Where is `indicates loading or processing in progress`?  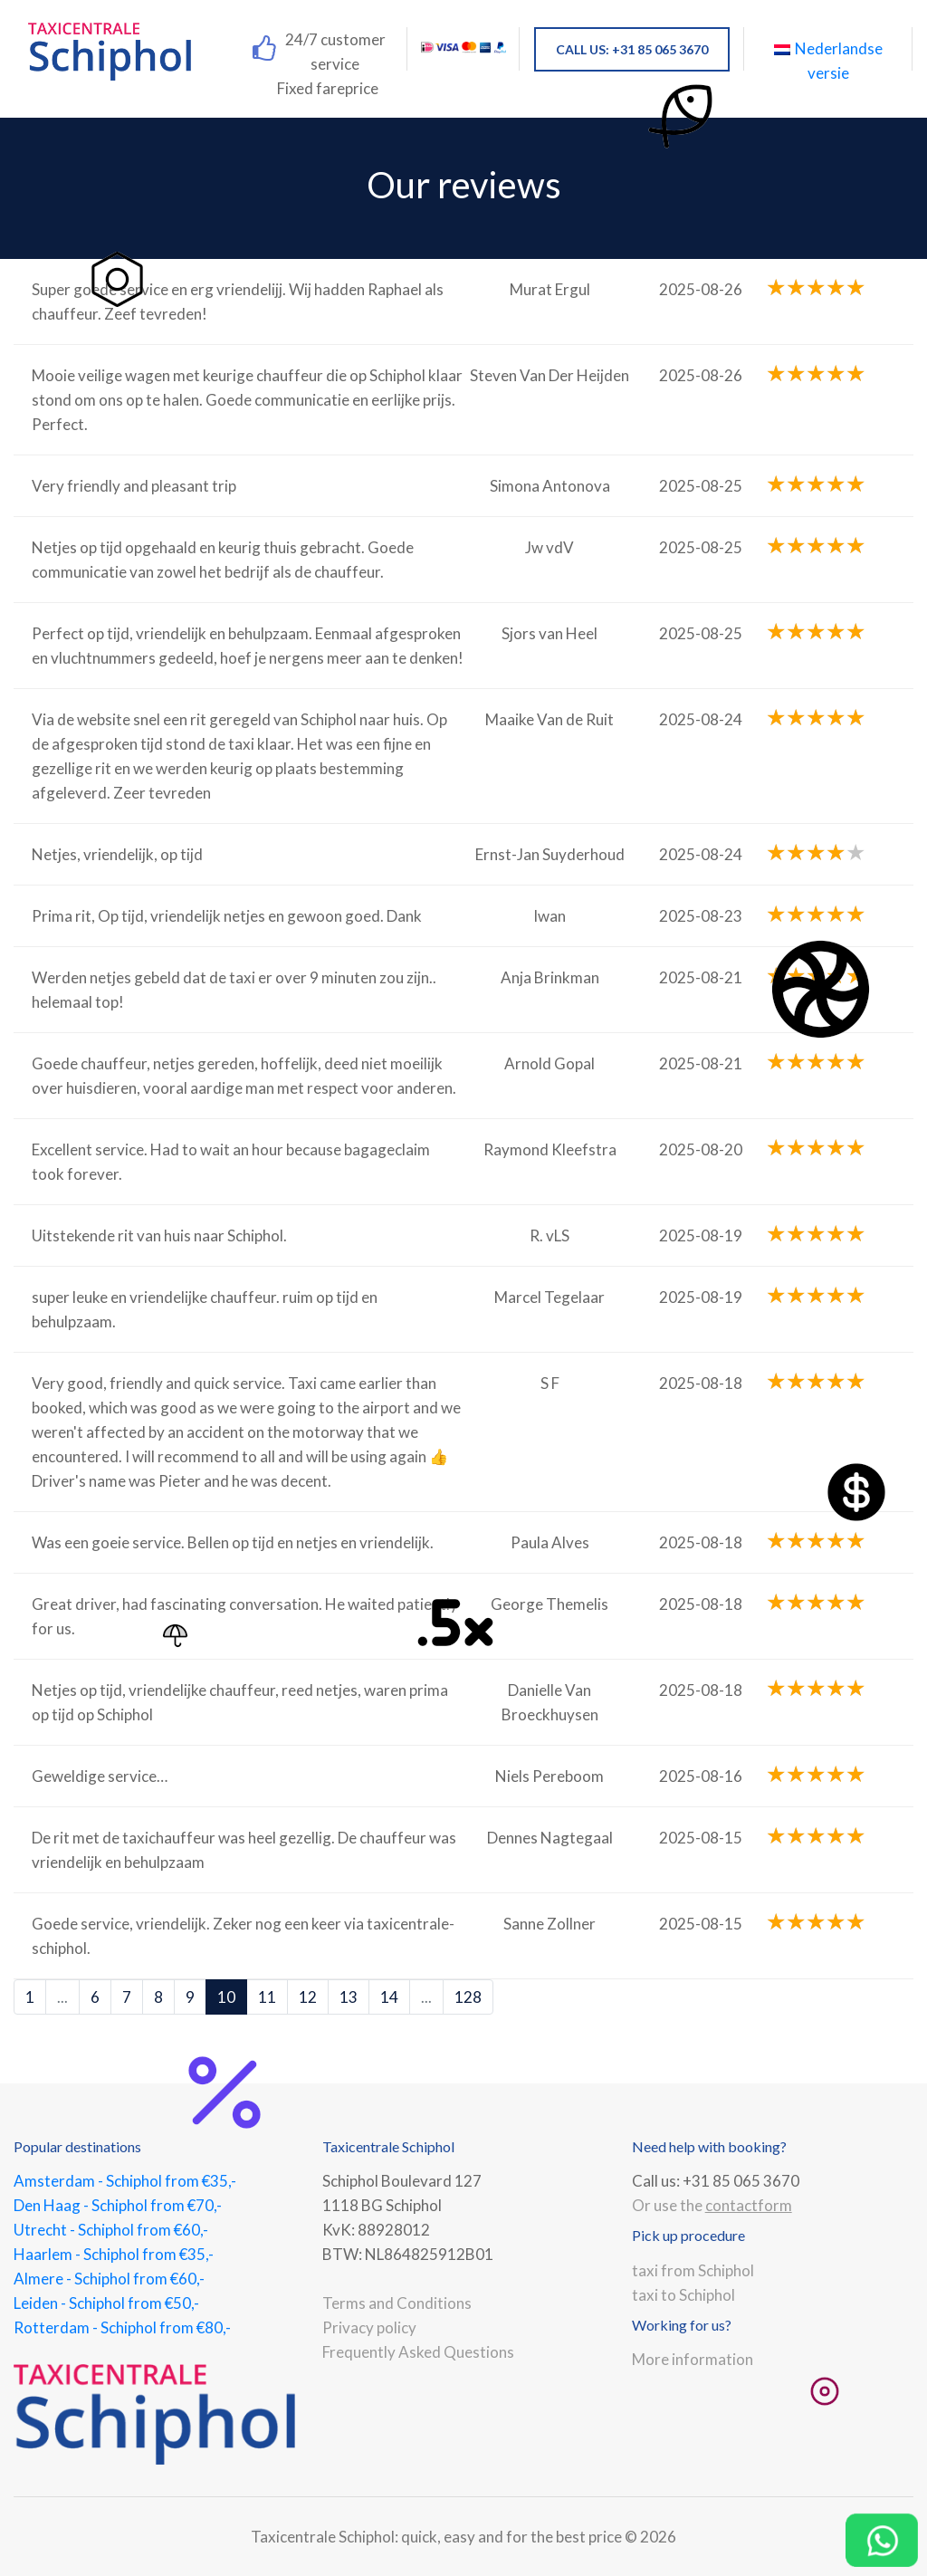 indicates loading or processing in progress is located at coordinates (820, 989).